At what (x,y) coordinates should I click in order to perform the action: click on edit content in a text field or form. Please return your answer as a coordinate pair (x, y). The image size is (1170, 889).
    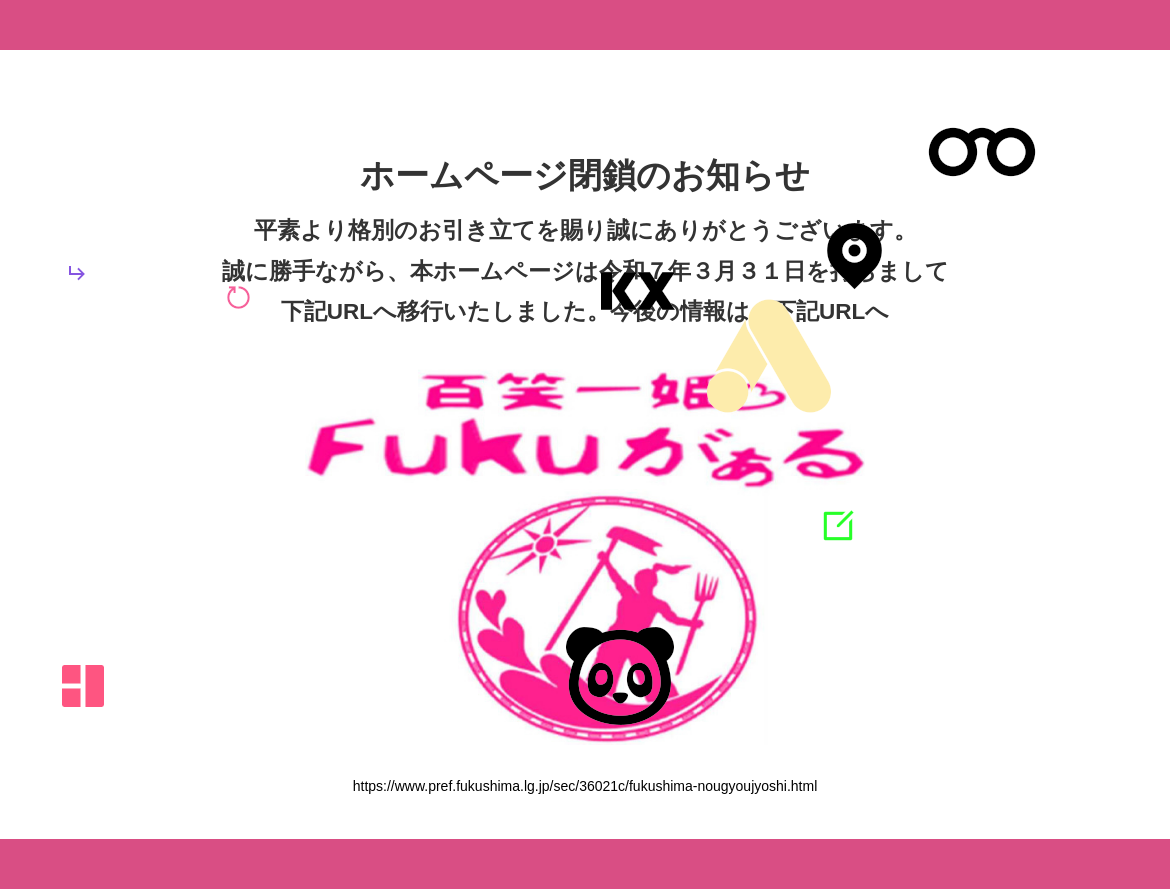
    Looking at the image, I should click on (838, 526).